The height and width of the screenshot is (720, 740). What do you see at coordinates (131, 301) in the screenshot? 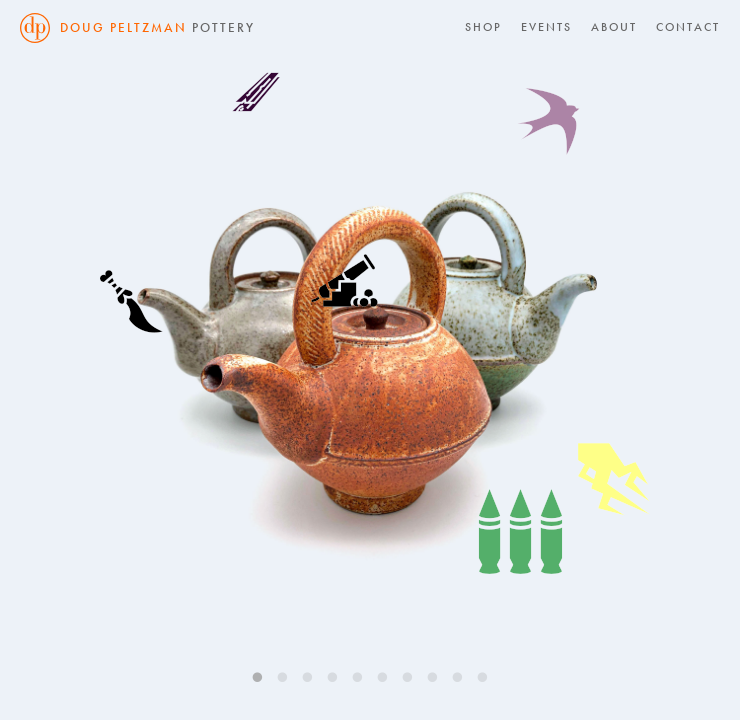
I see `equip a bone knife weapon` at bounding box center [131, 301].